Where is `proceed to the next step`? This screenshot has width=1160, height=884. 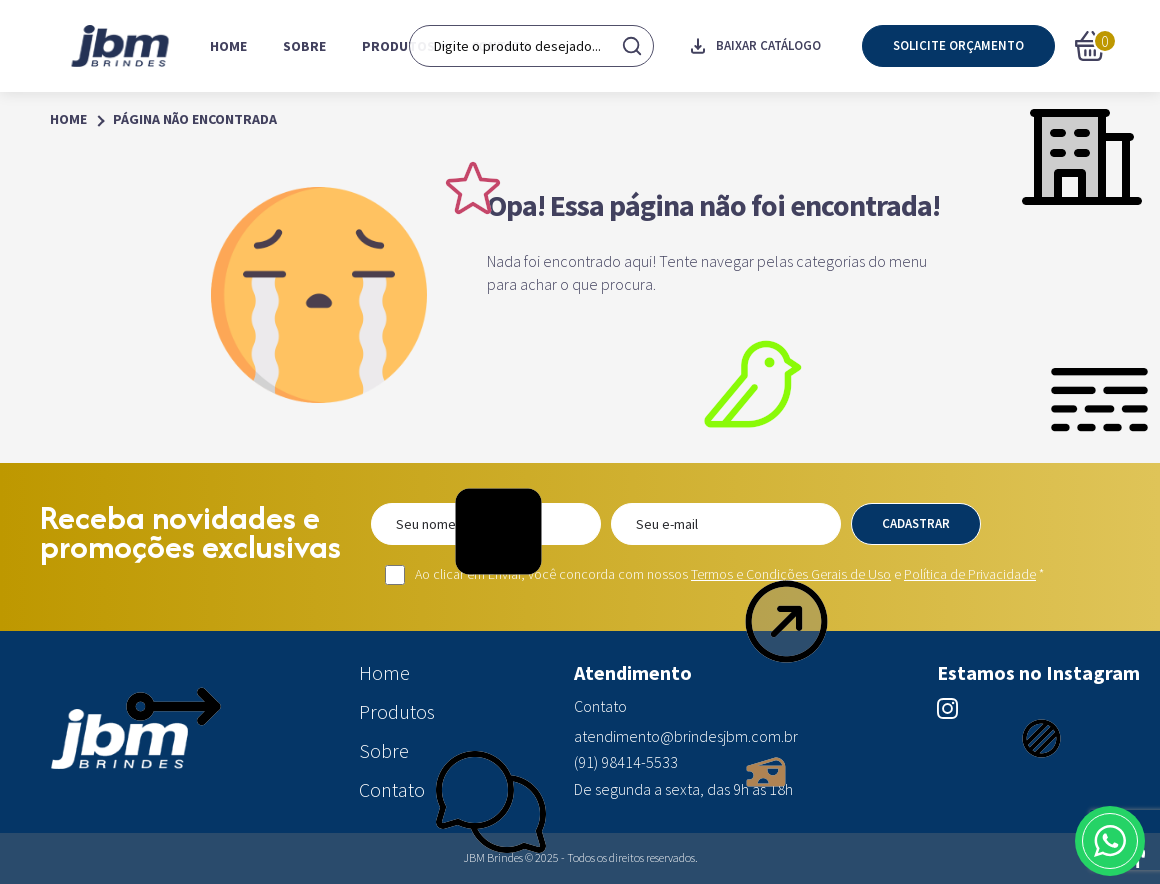
proceed to the next step is located at coordinates (173, 706).